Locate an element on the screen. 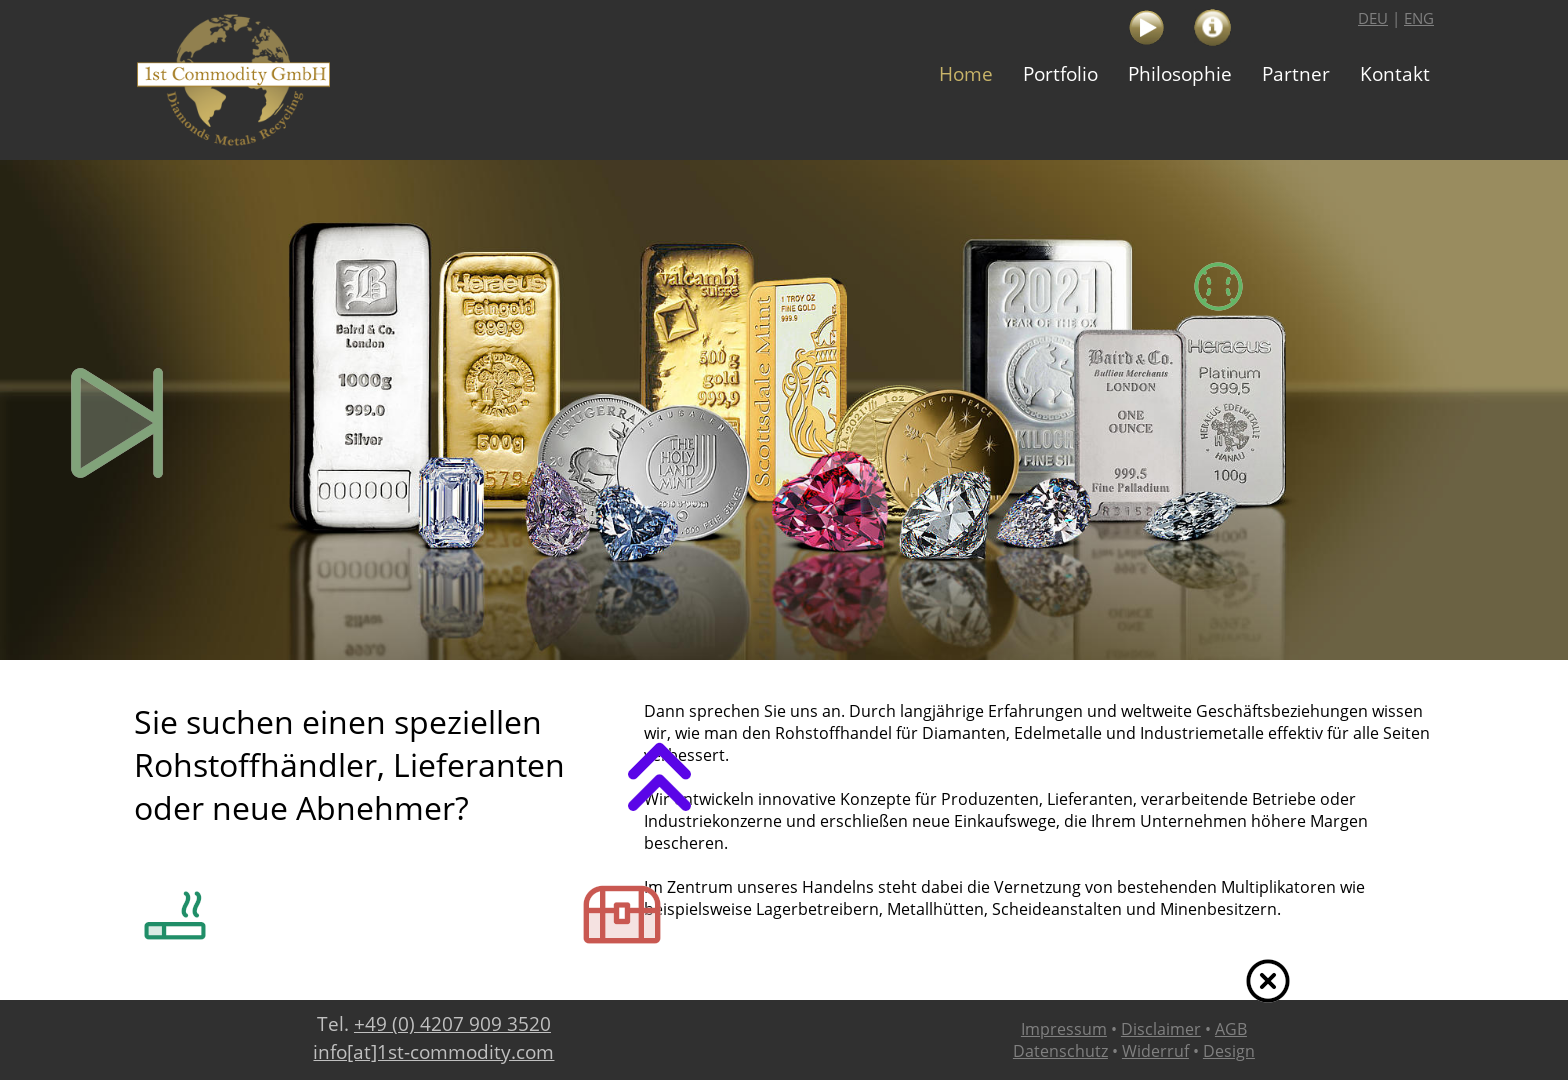 This screenshot has width=1568, height=1080. close or dismiss a dialog is located at coordinates (1268, 981).